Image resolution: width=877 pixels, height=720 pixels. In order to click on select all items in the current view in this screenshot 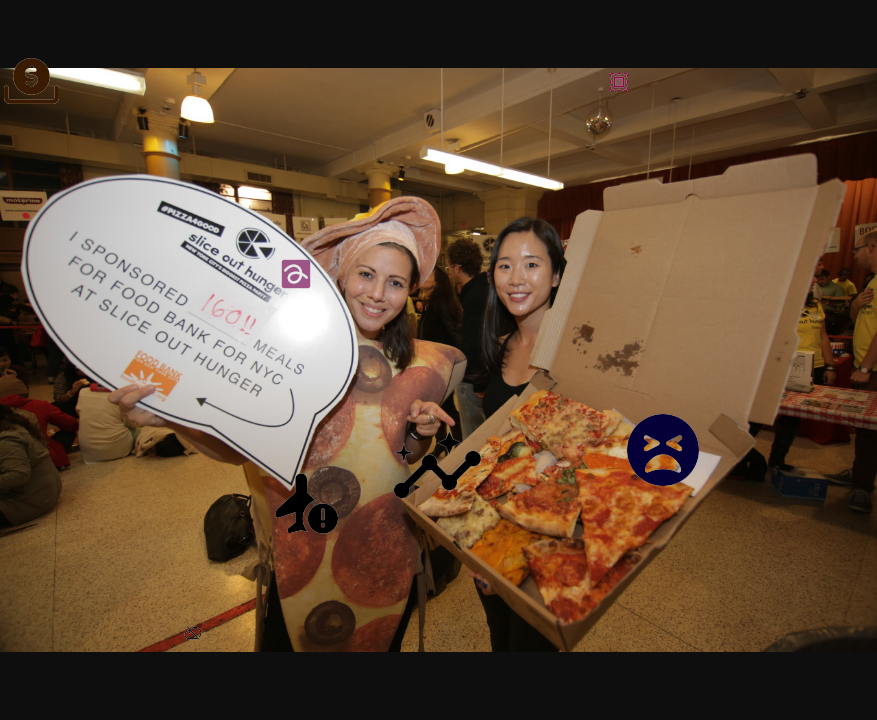, I will do `click(619, 82)`.